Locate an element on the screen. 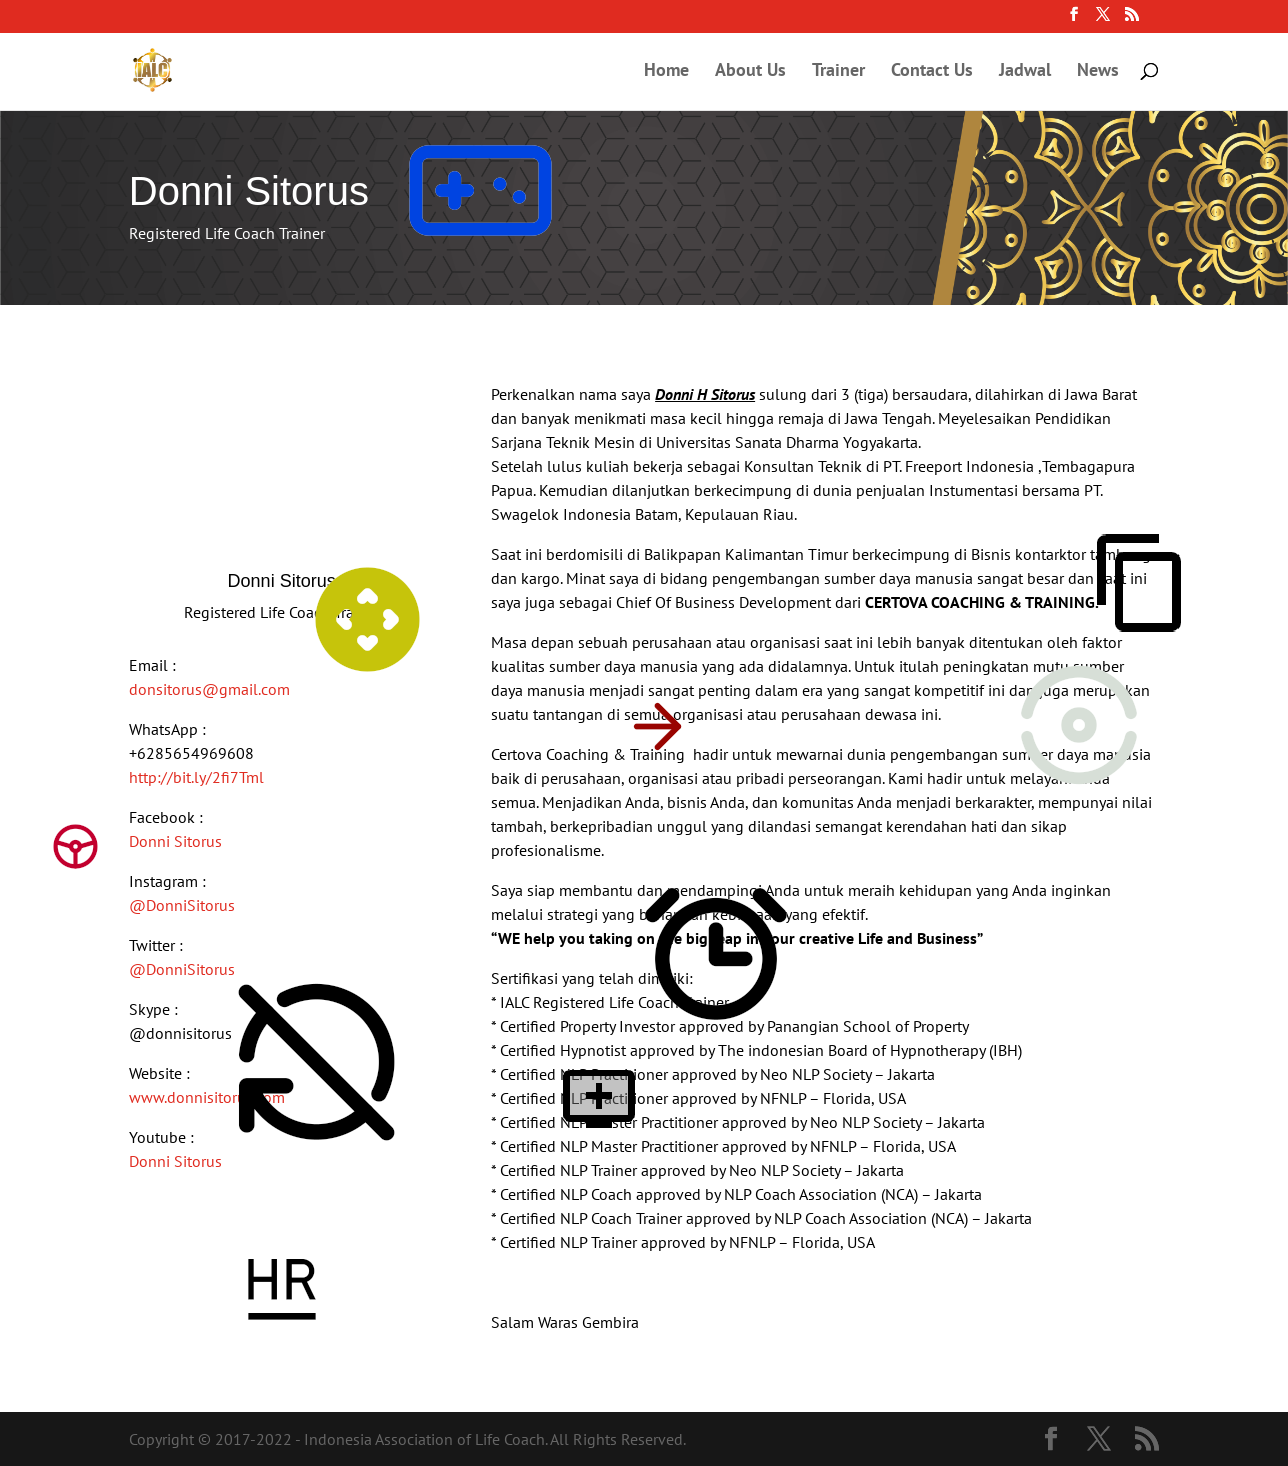 This screenshot has height=1466, width=1288. expand or move content in all directions is located at coordinates (367, 619).